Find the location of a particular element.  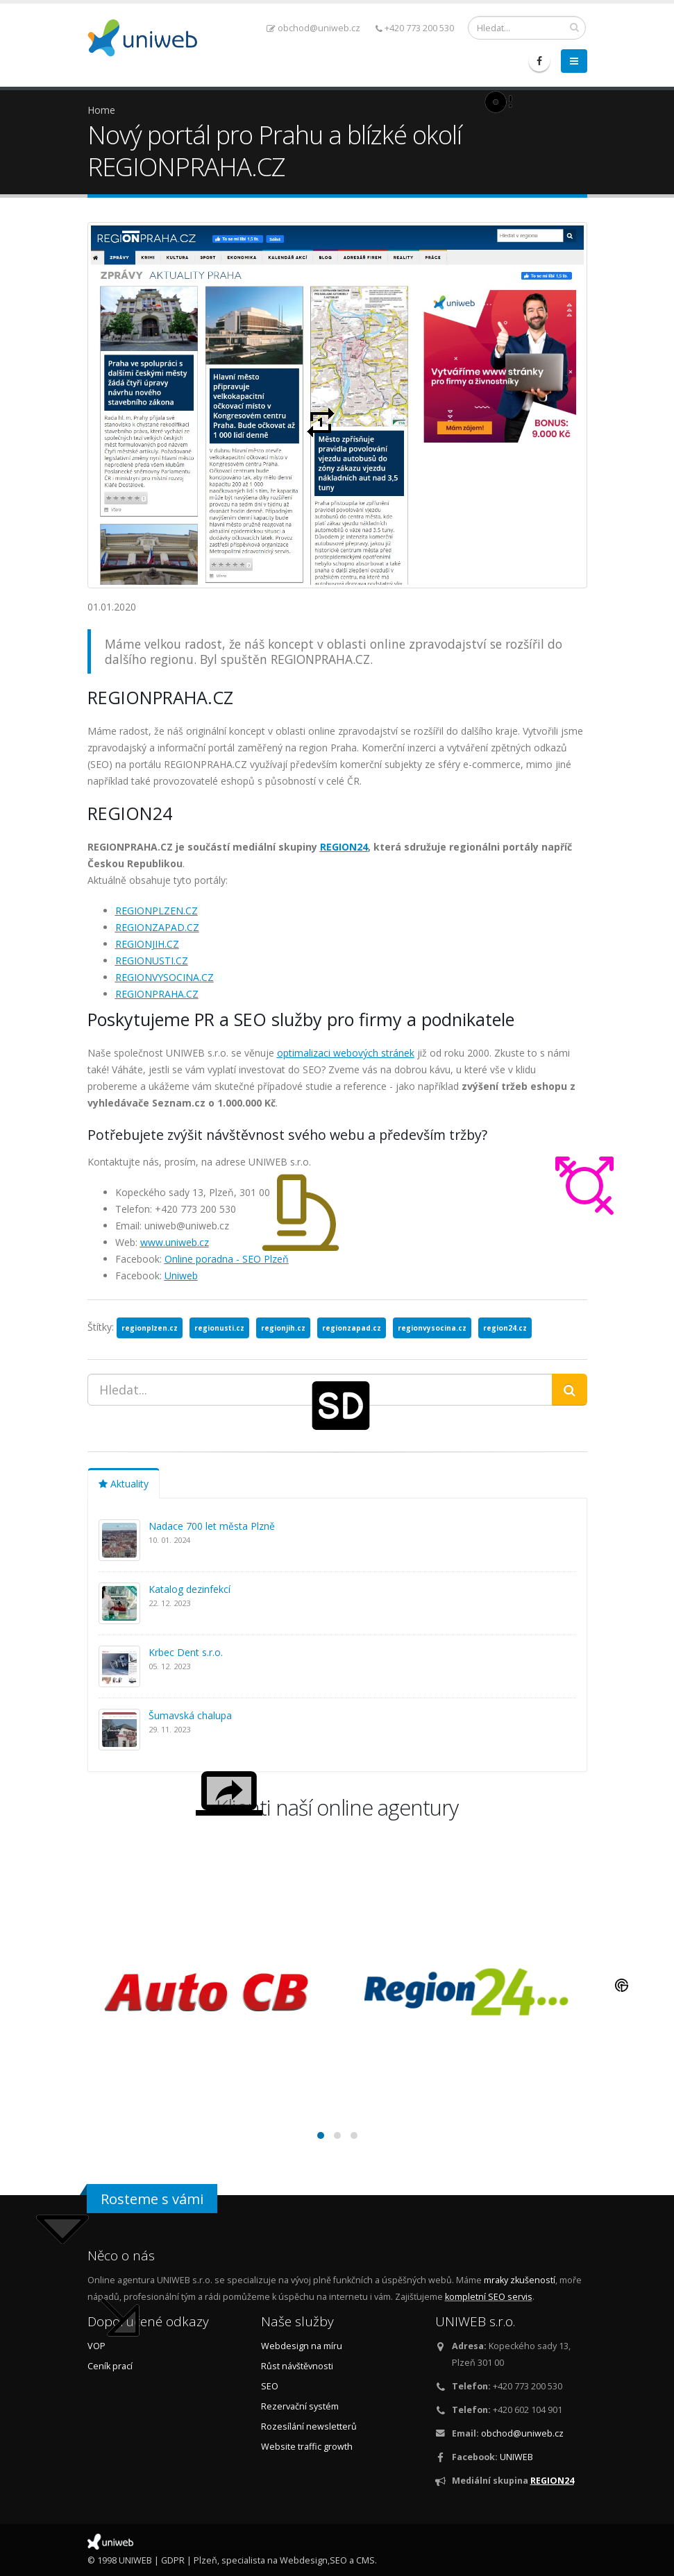

expand a dropdown menu is located at coordinates (62, 2227).